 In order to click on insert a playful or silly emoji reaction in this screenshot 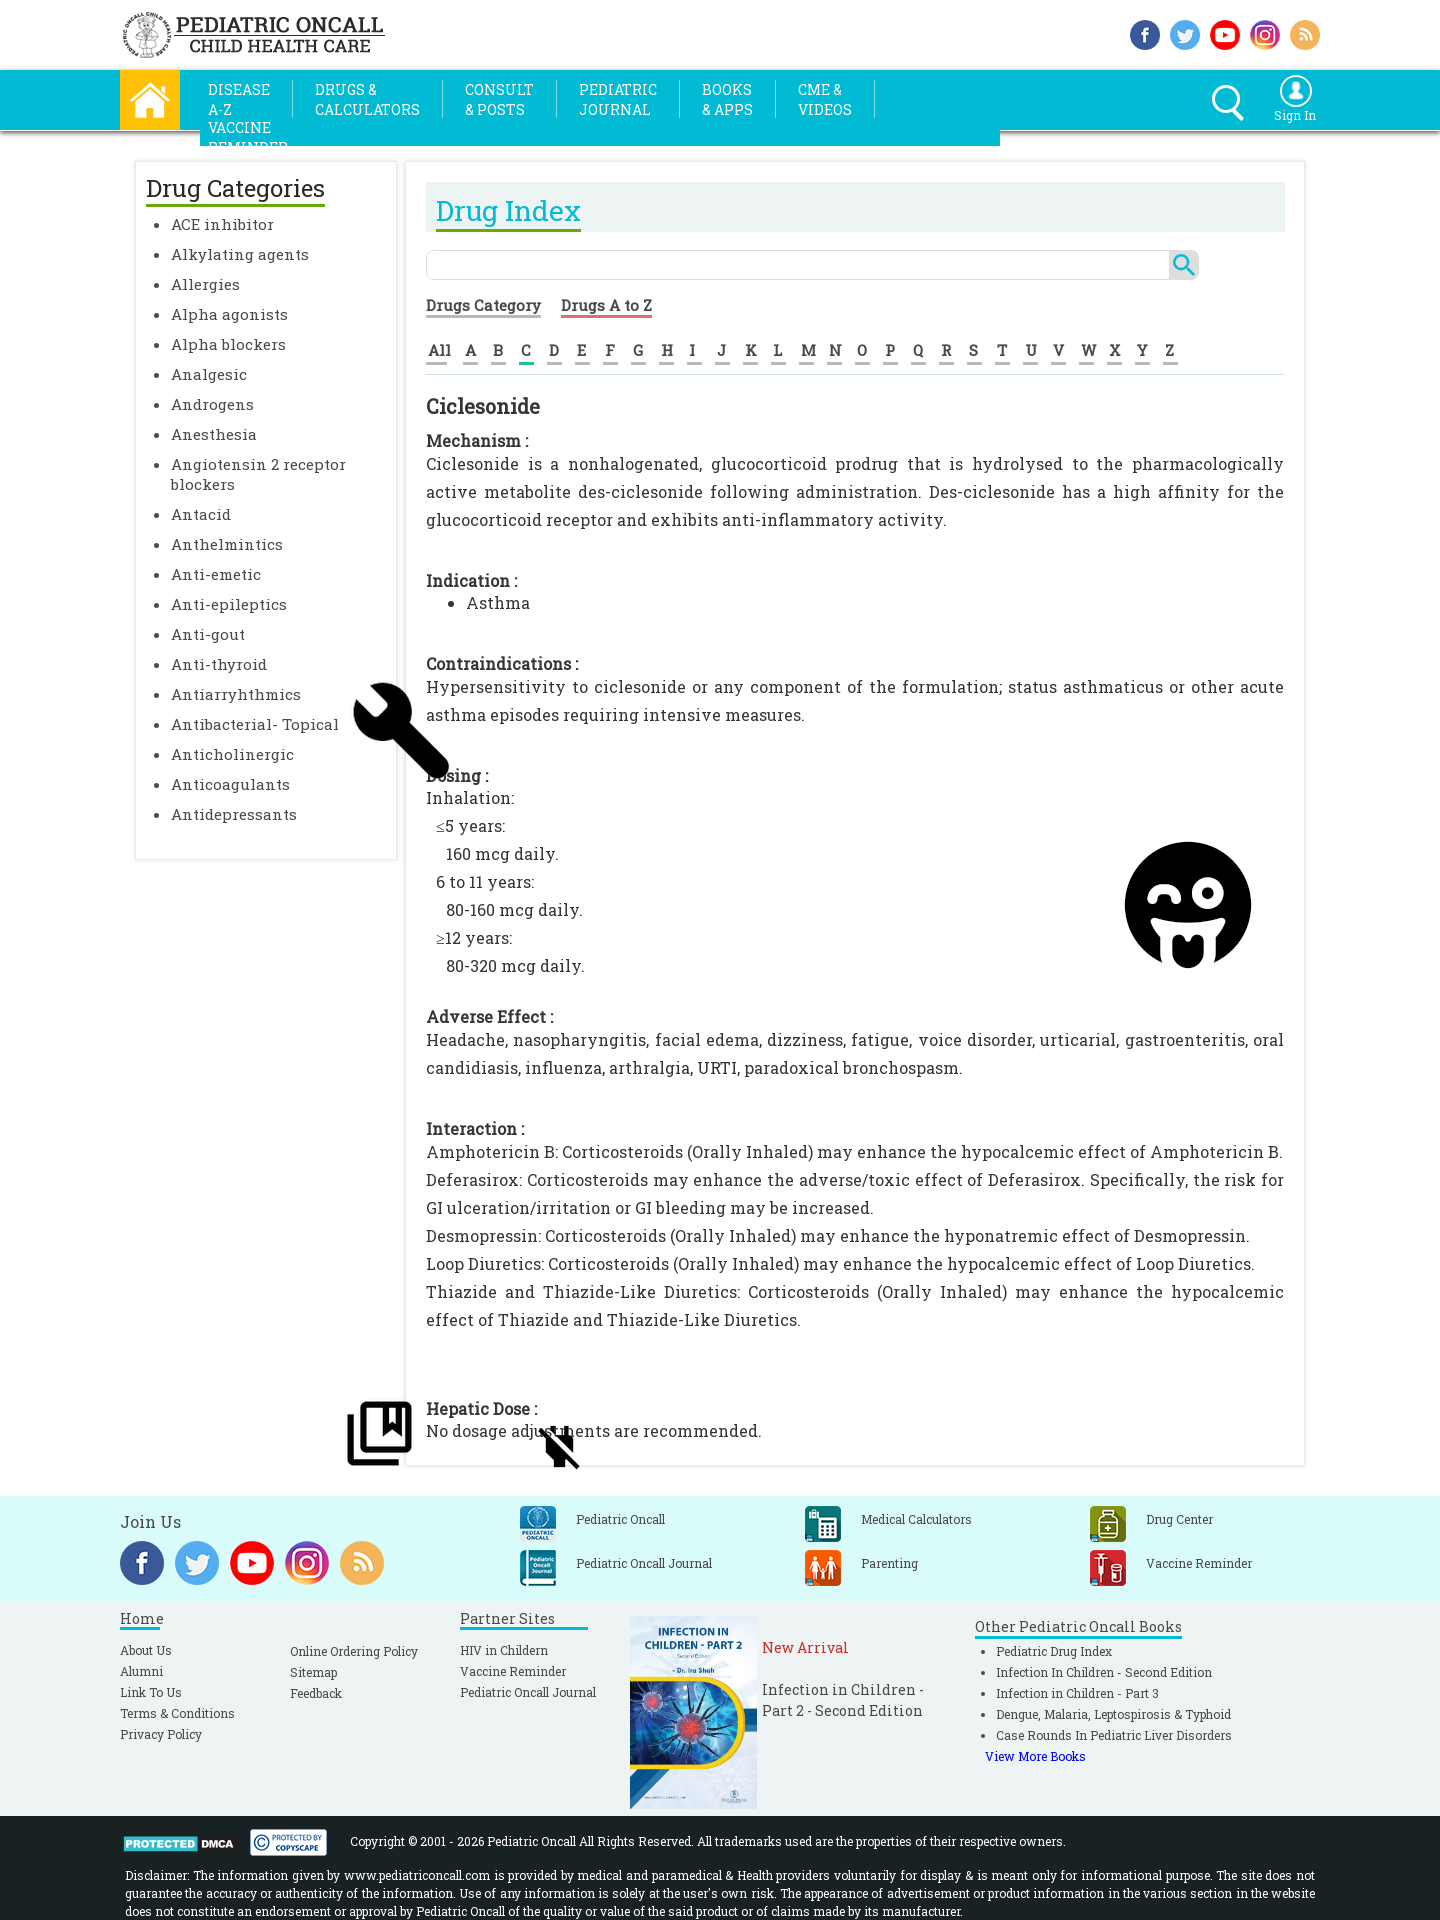, I will do `click(1188, 905)`.